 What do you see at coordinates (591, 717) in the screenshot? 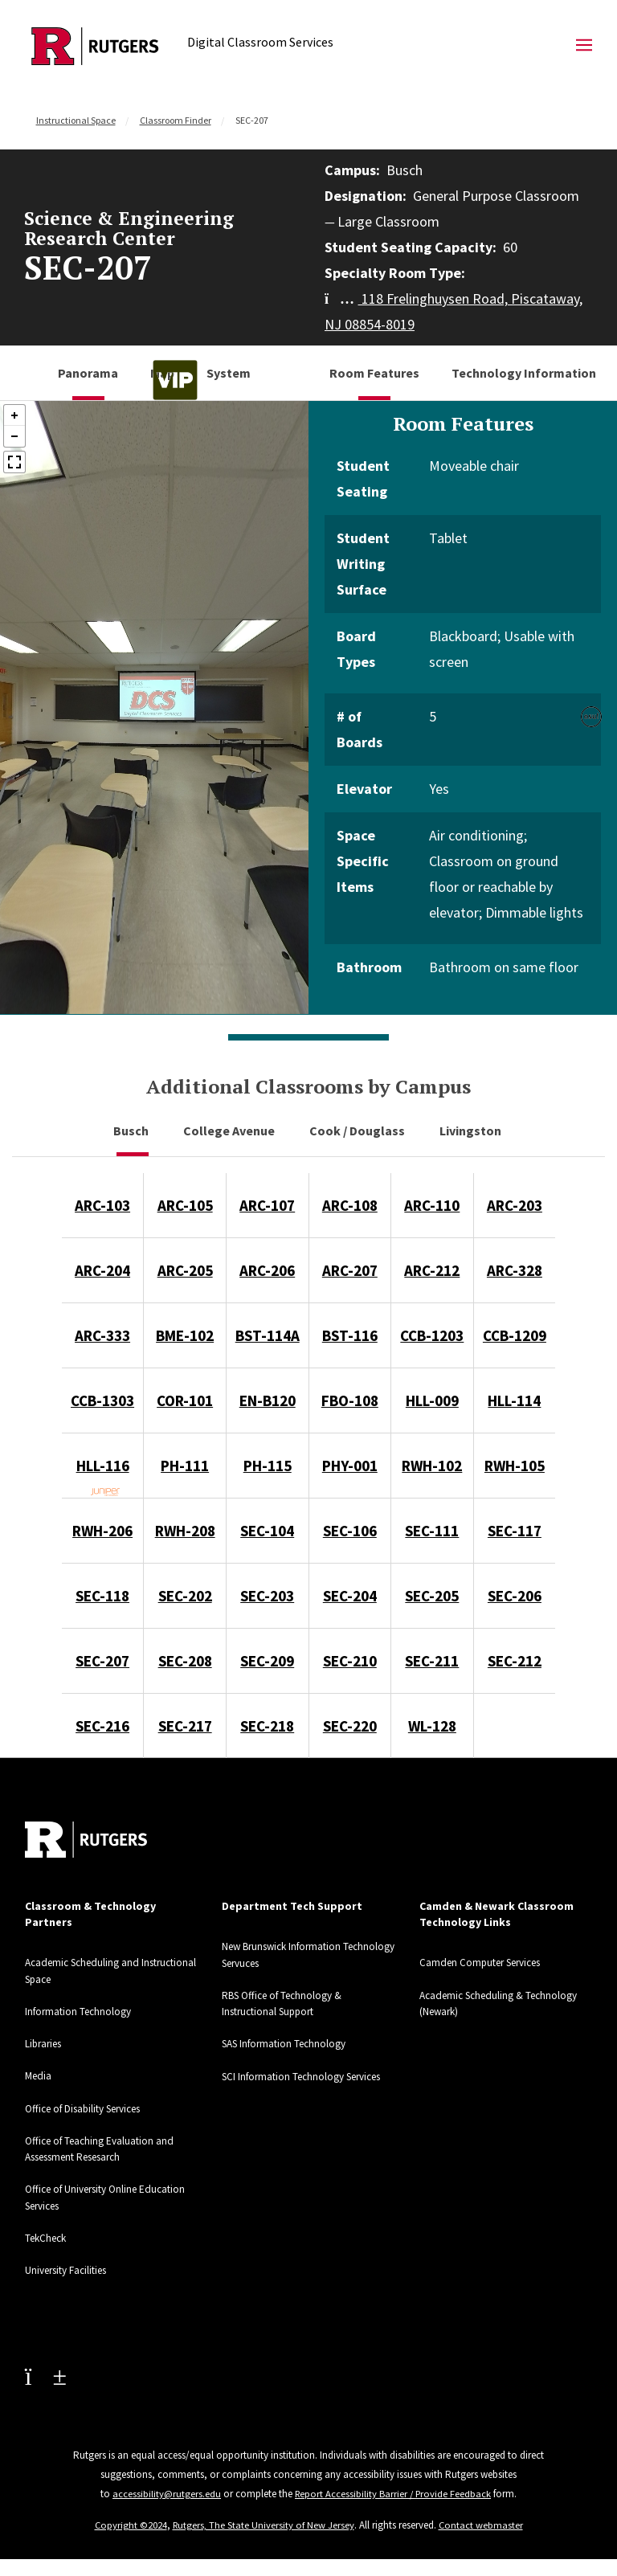
I see `open osu! rhythm game` at bounding box center [591, 717].